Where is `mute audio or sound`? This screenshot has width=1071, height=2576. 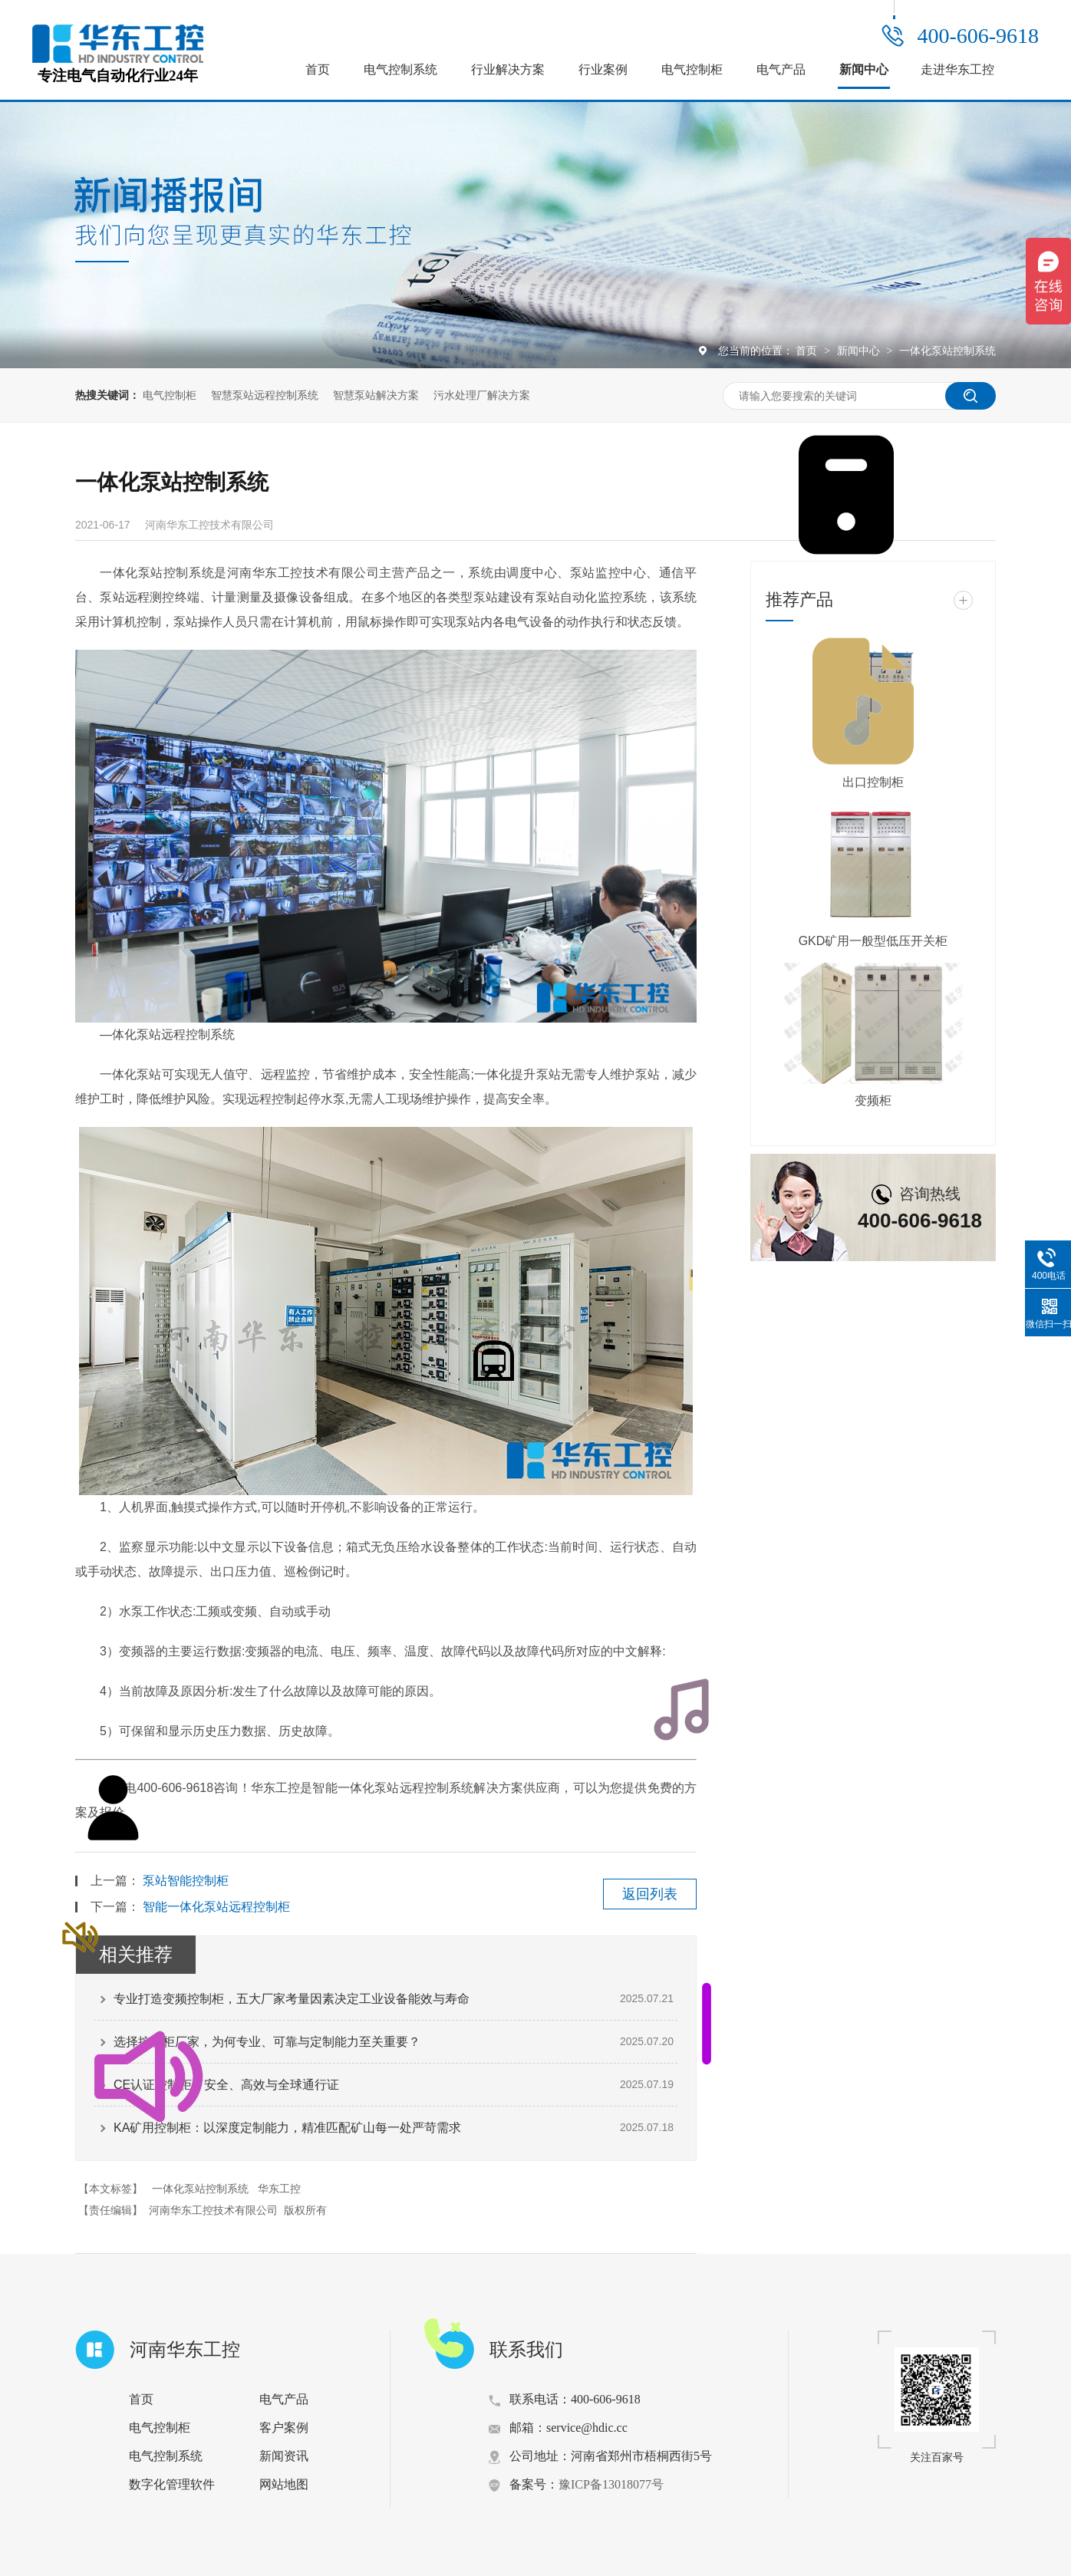 mute audio or sound is located at coordinates (80, 1937).